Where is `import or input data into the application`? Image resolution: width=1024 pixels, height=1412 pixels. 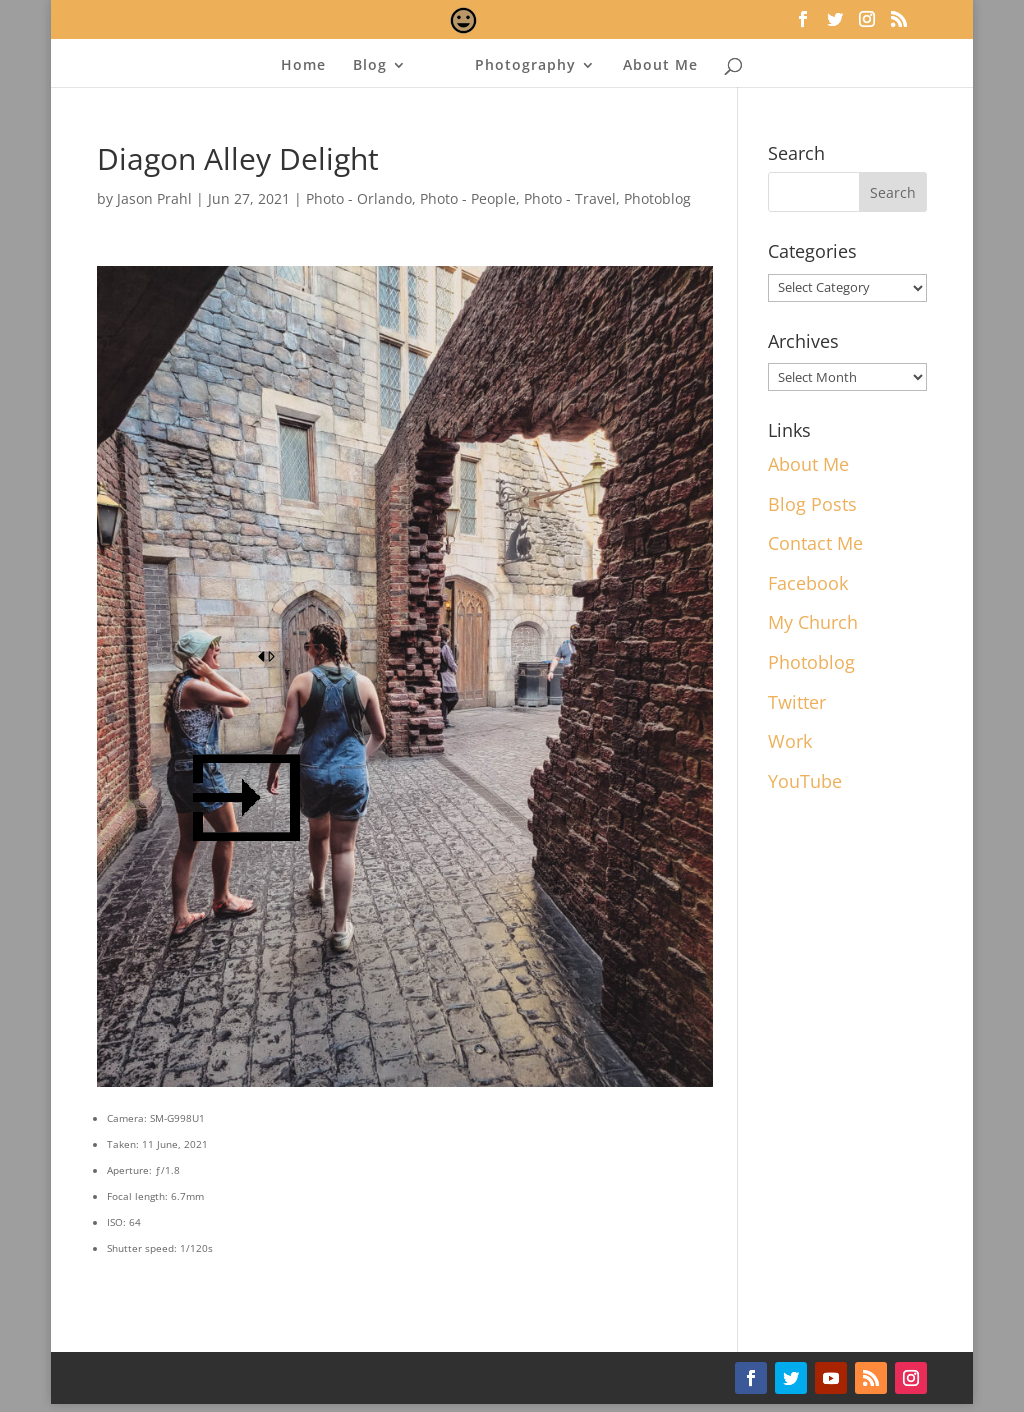 import or input data into the application is located at coordinates (246, 797).